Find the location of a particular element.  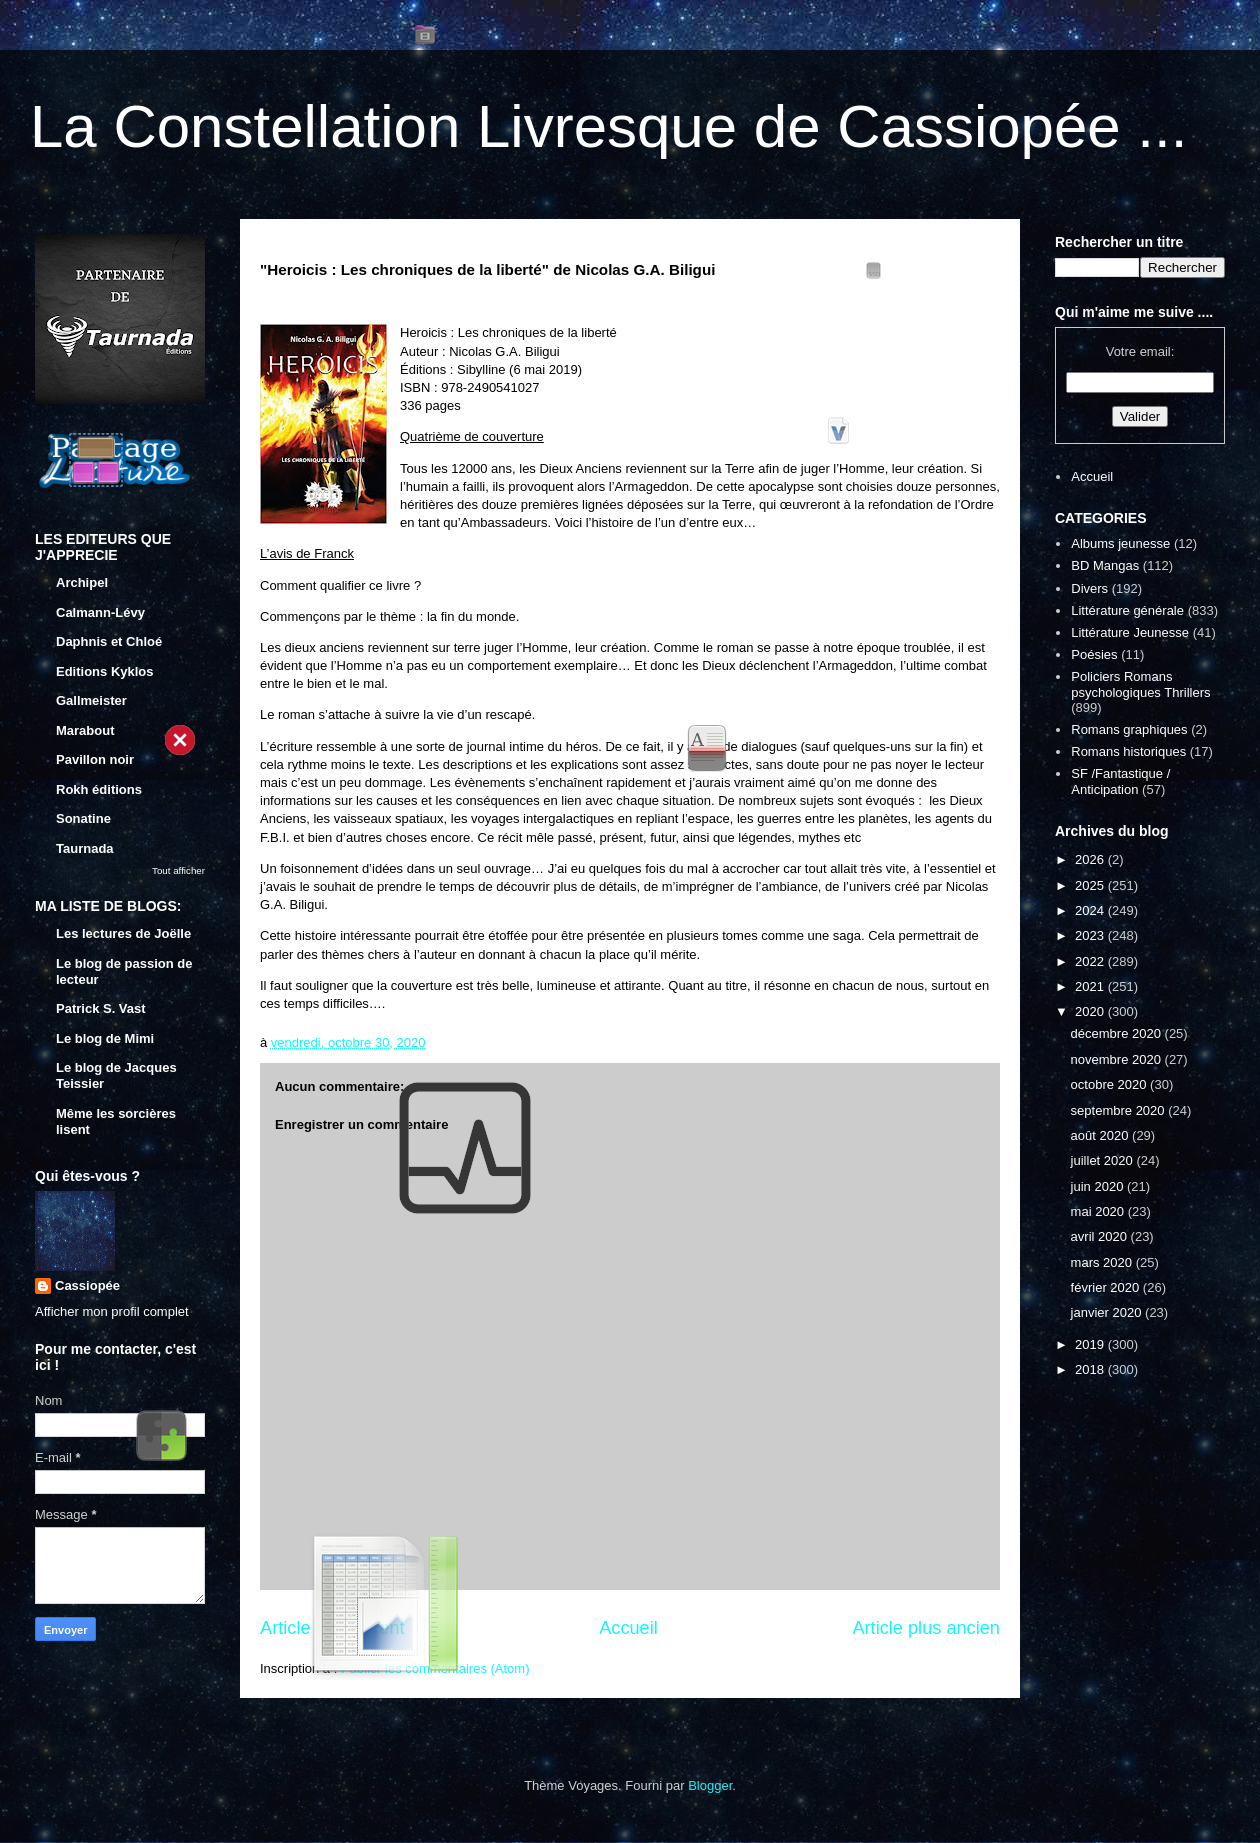

open system monitor or activity monitor is located at coordinates (465, 1148).